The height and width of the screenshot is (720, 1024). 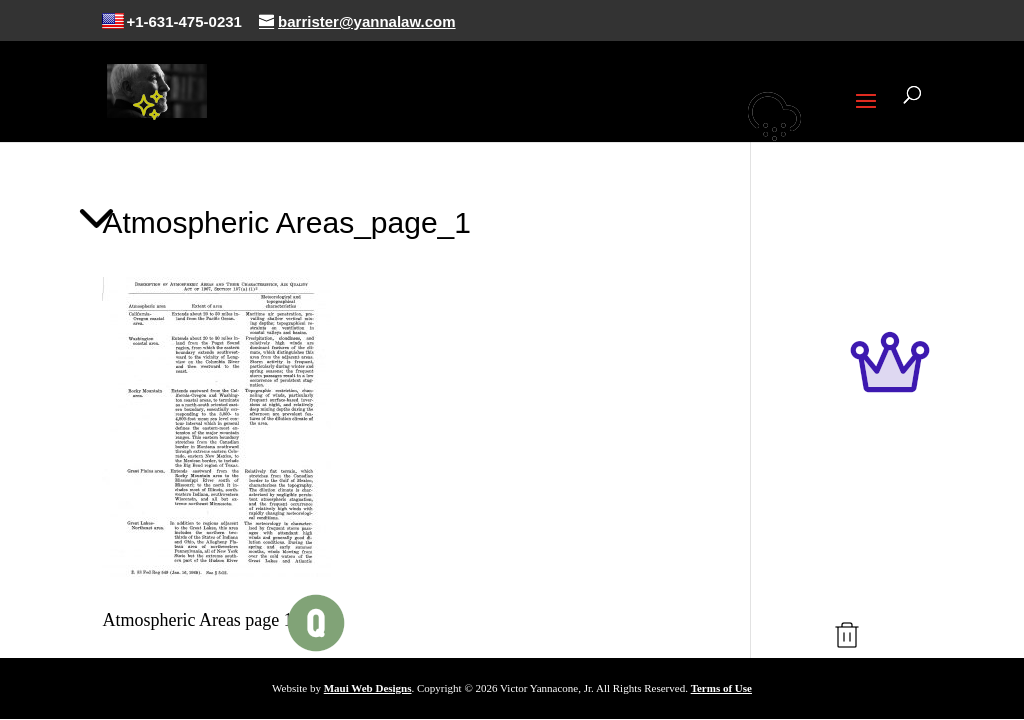 What do you see at coordinates (96, 218) in the screenshot?
I see `expand a dropdown menu or section` at bounding box center [96, 218].